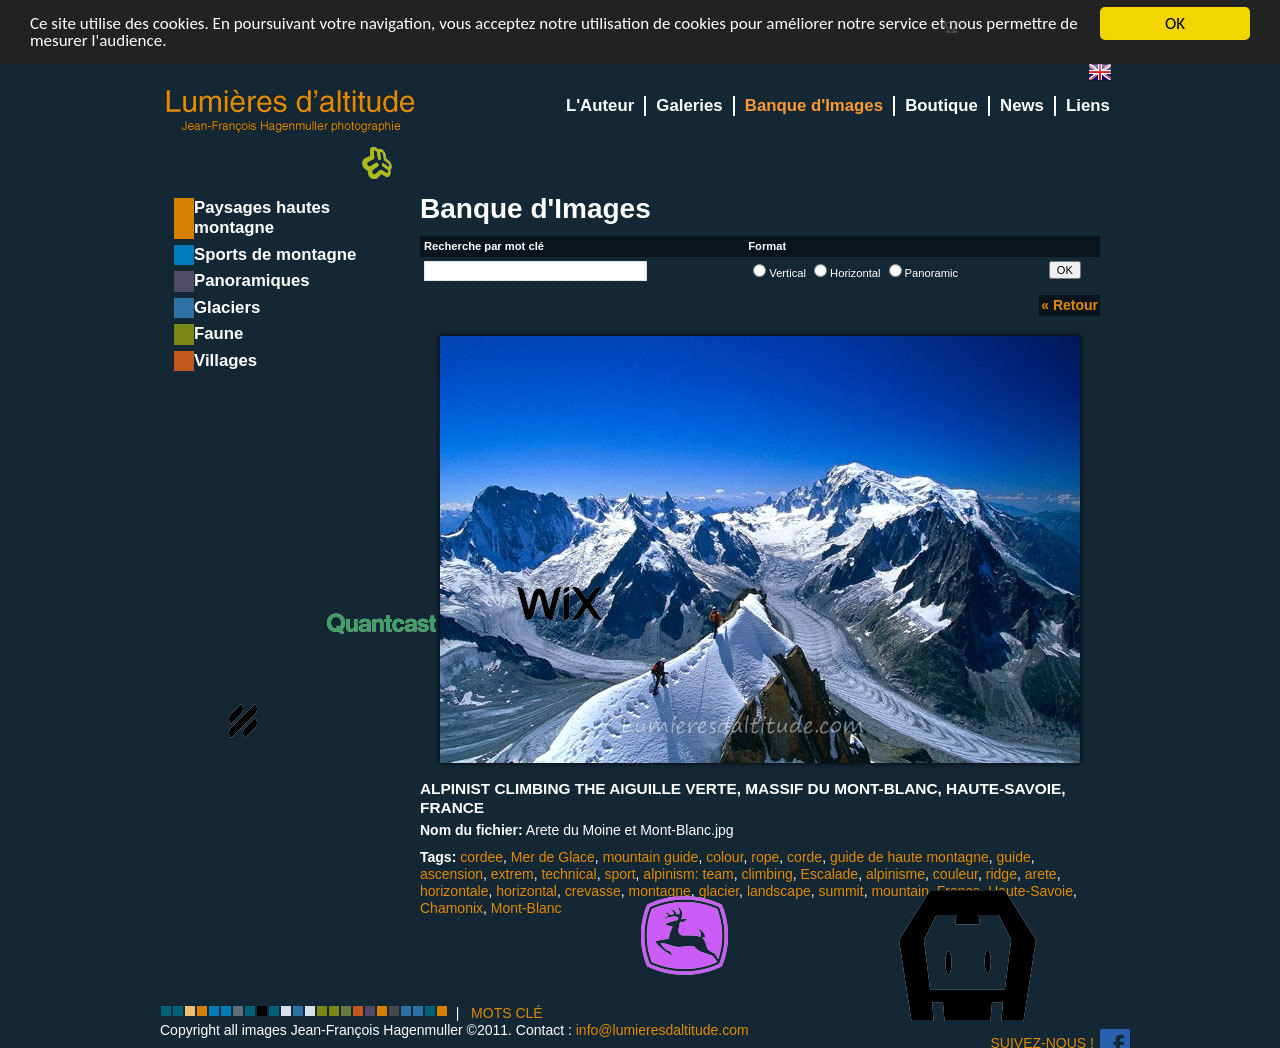 Image resolution: width=1280 pixels, height=1048 pixels. What do you see at coordinates (377, 163) in the screenshot?
I see `open webmin server administration panel` at bounding box center [377, 163].